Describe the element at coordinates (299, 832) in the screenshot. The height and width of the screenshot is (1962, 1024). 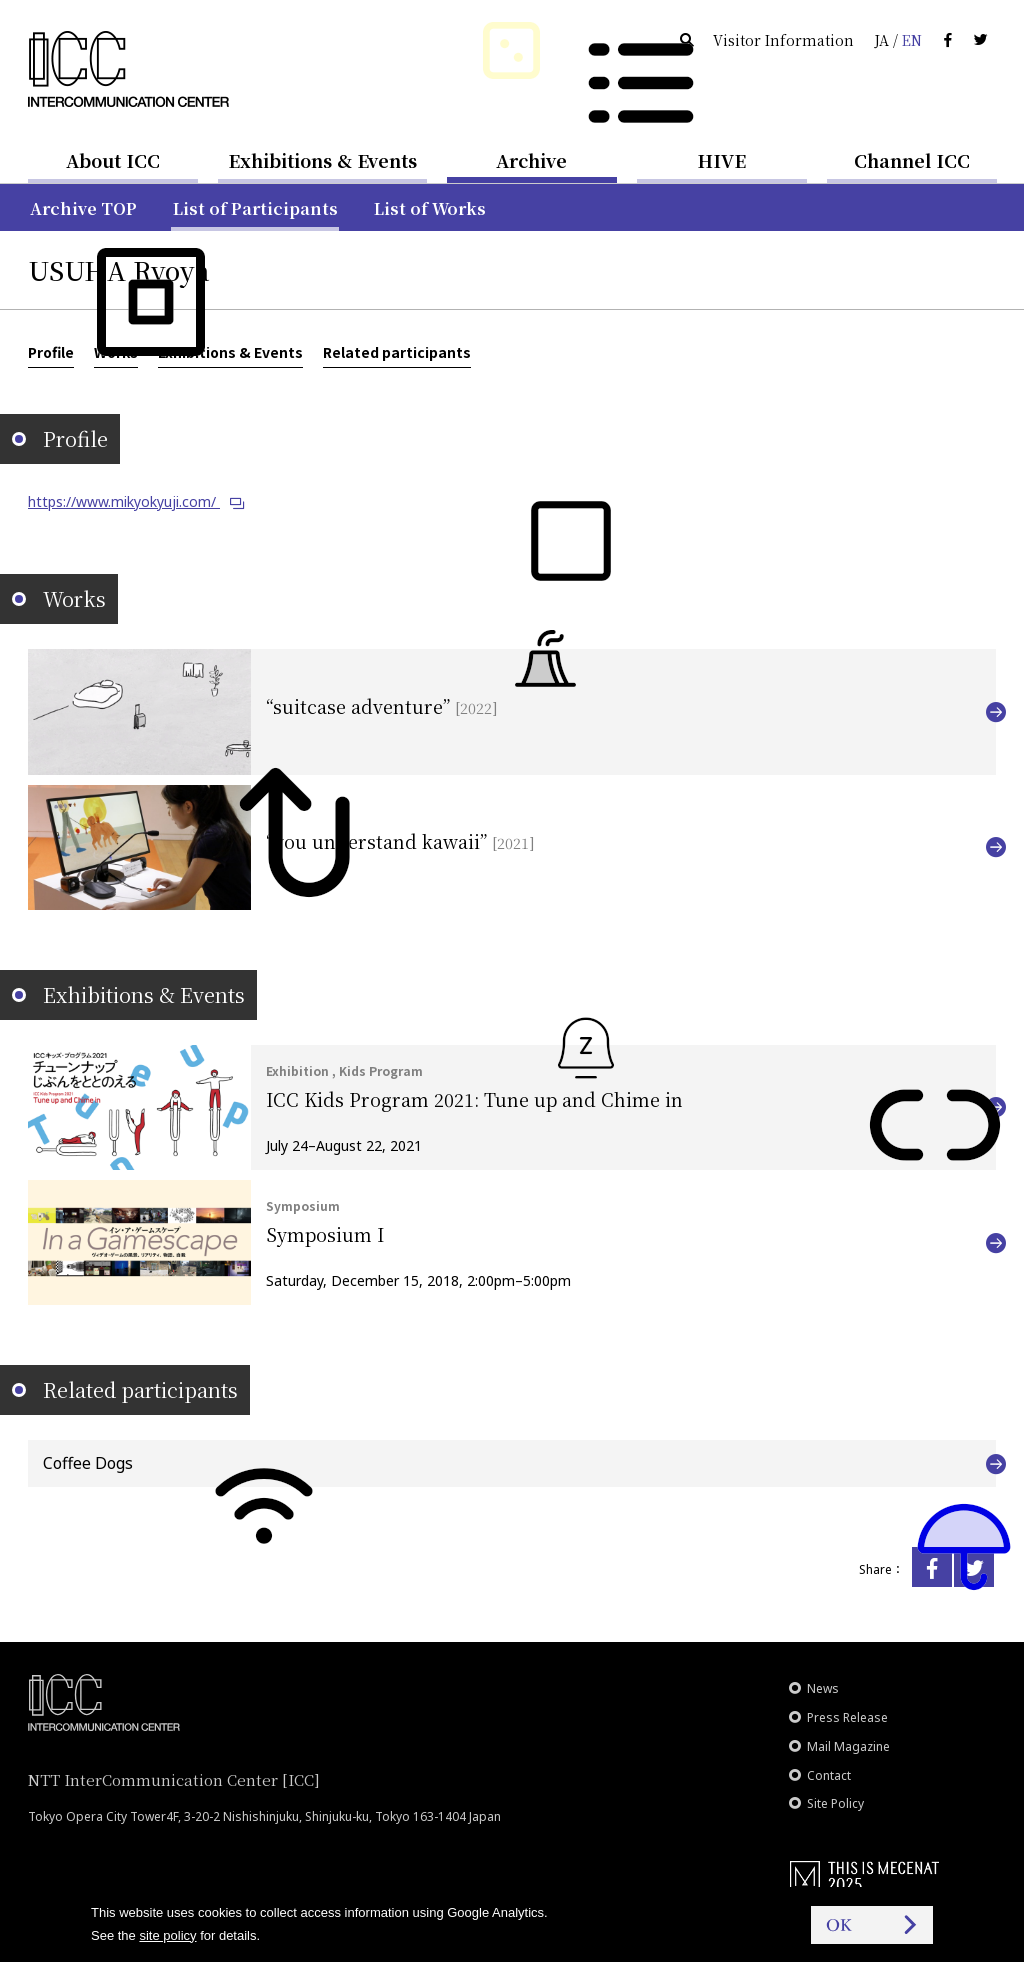
I see `go back to previous screen or section` at that location.